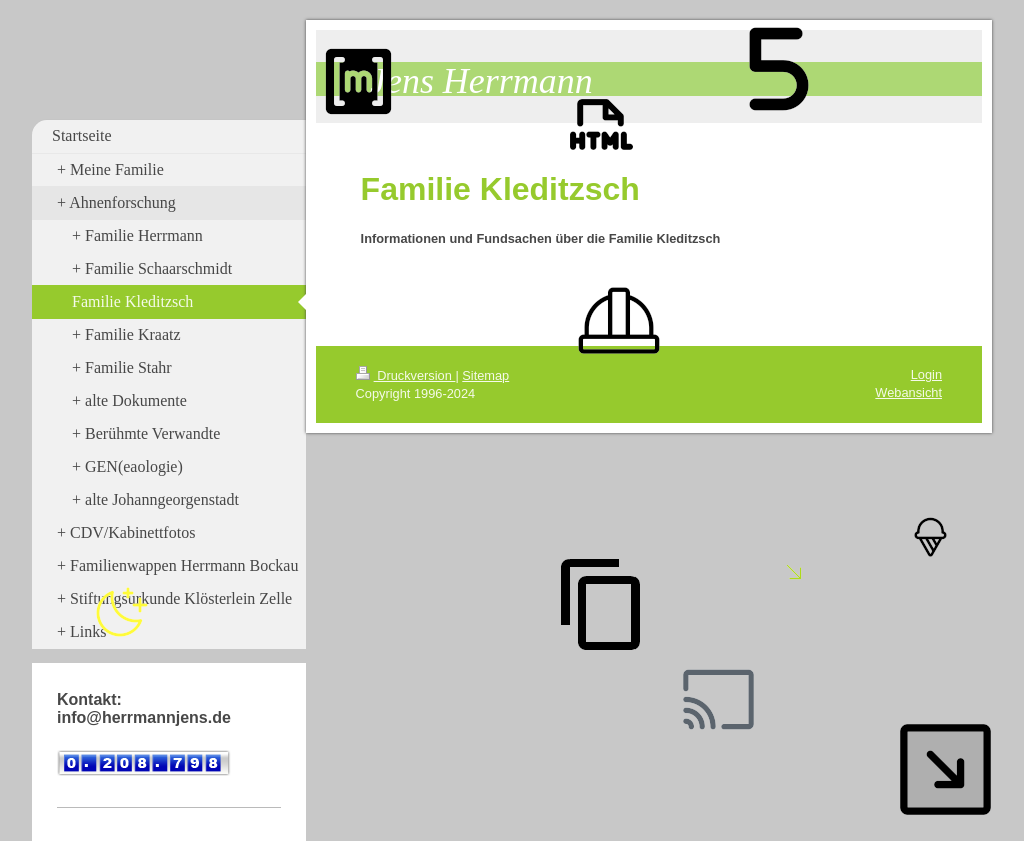 Image resolution: width=1024 pixels, height=841 pixels. What do you see at coordinates (945, 769) in the screenshot?
I see `navigate to the bottom-right section` at bounding box center [945, 769].